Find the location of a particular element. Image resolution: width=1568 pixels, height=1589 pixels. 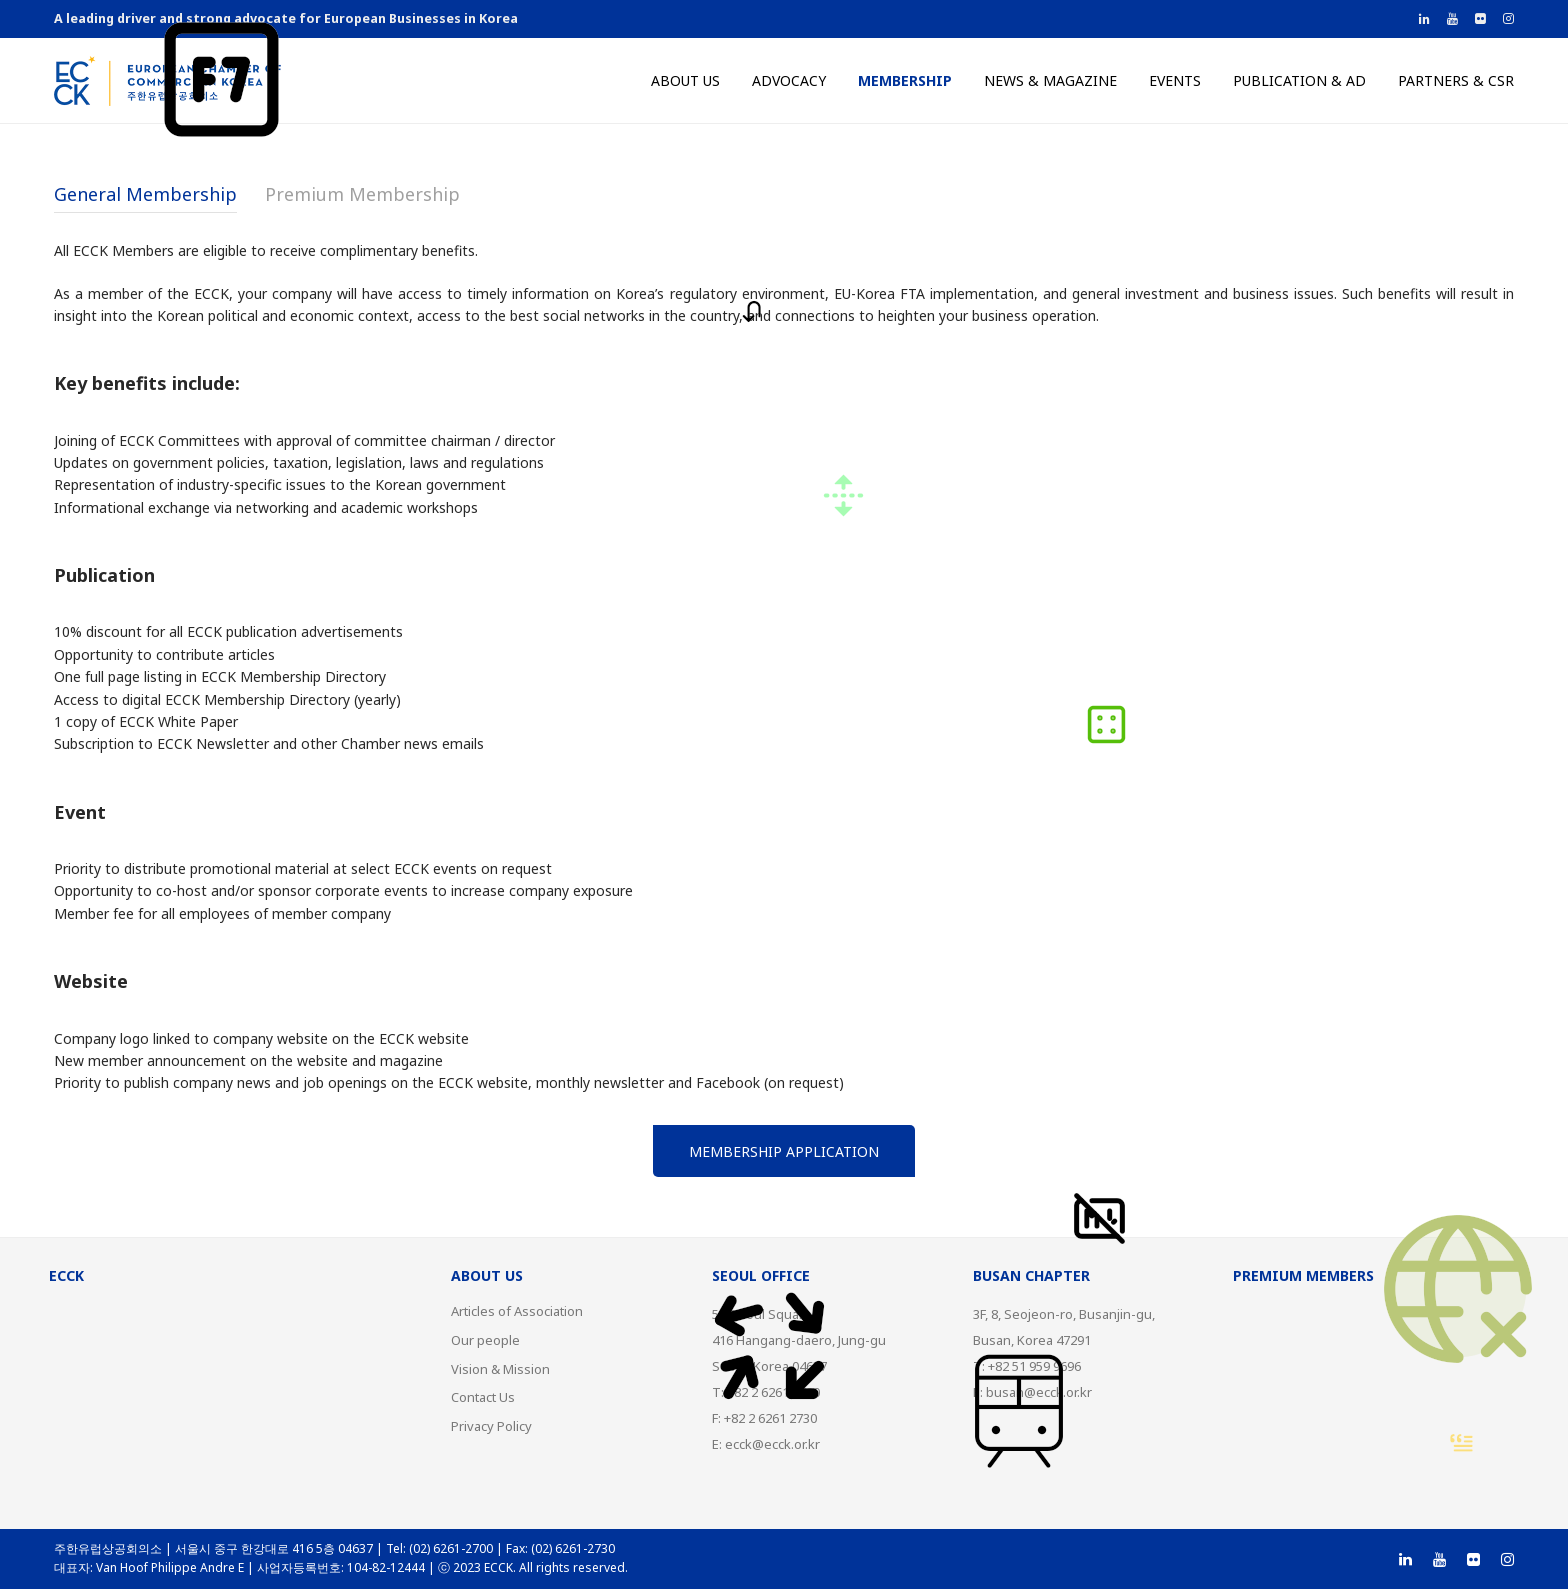

view train schedules or transit options is located at coordinates (1019, 1407).